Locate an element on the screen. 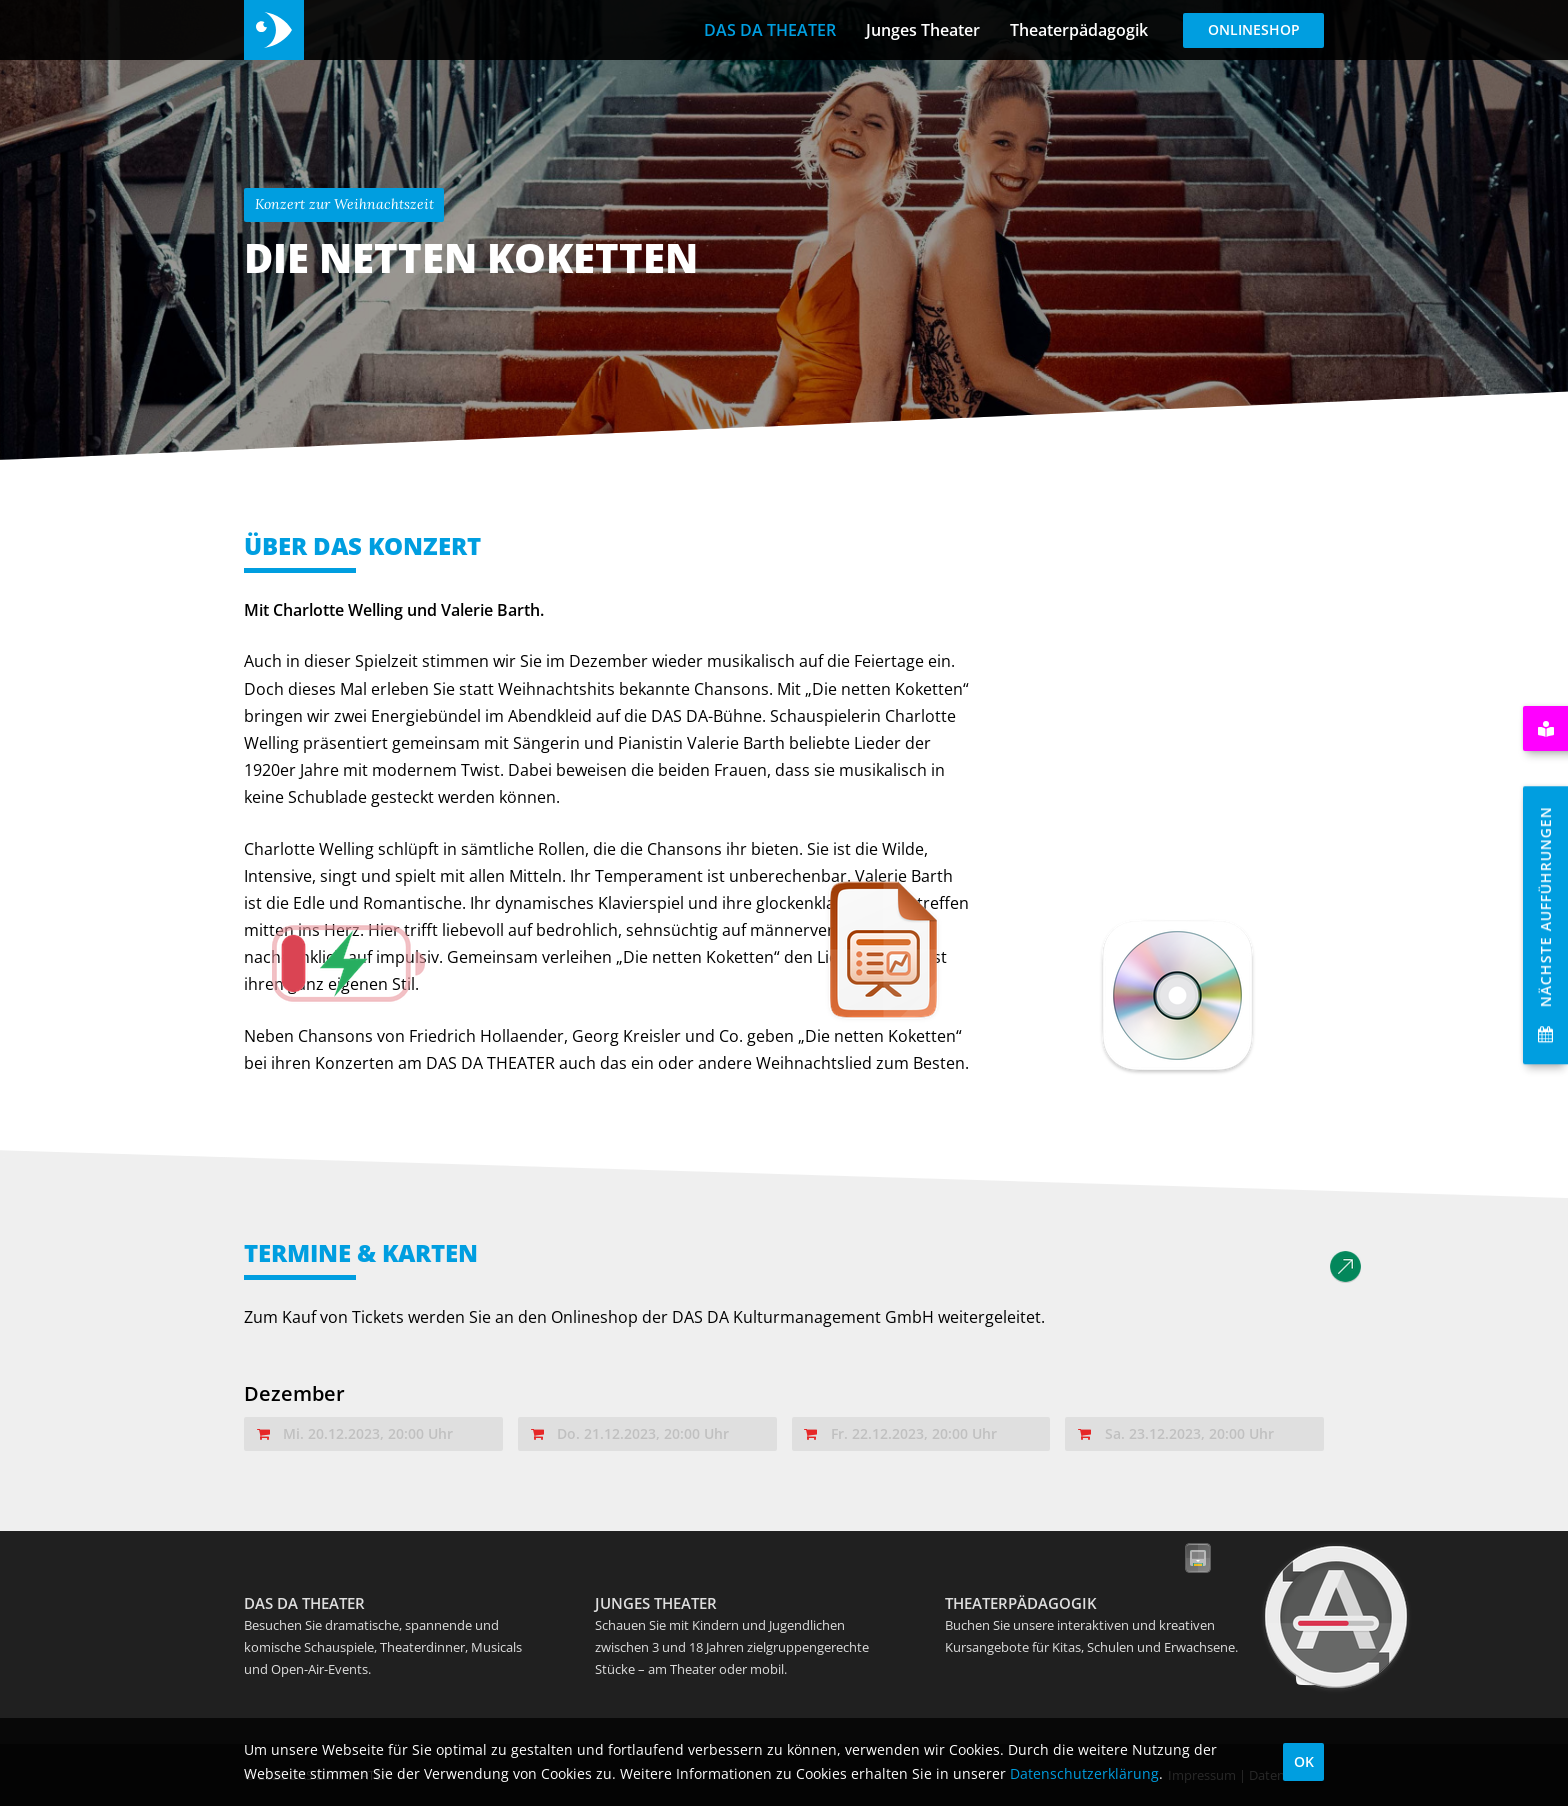  access optical disc settings or media is located at coordinates (1177, 995).